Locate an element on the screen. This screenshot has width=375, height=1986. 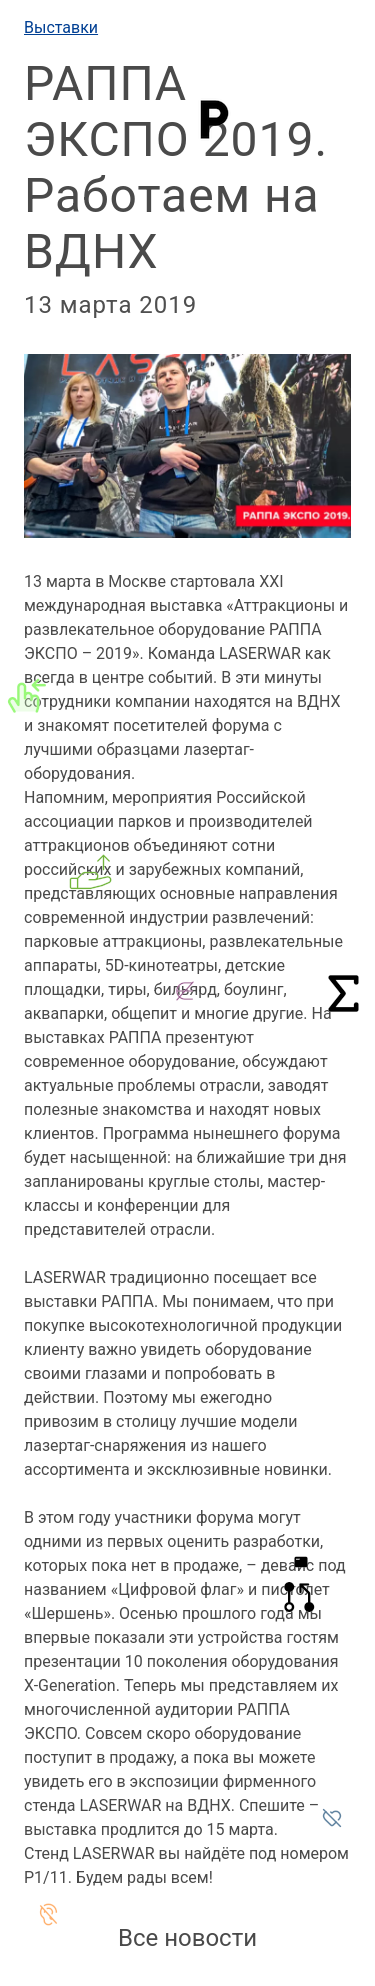
find nearby parking locations is located at coordinates (213, 119).